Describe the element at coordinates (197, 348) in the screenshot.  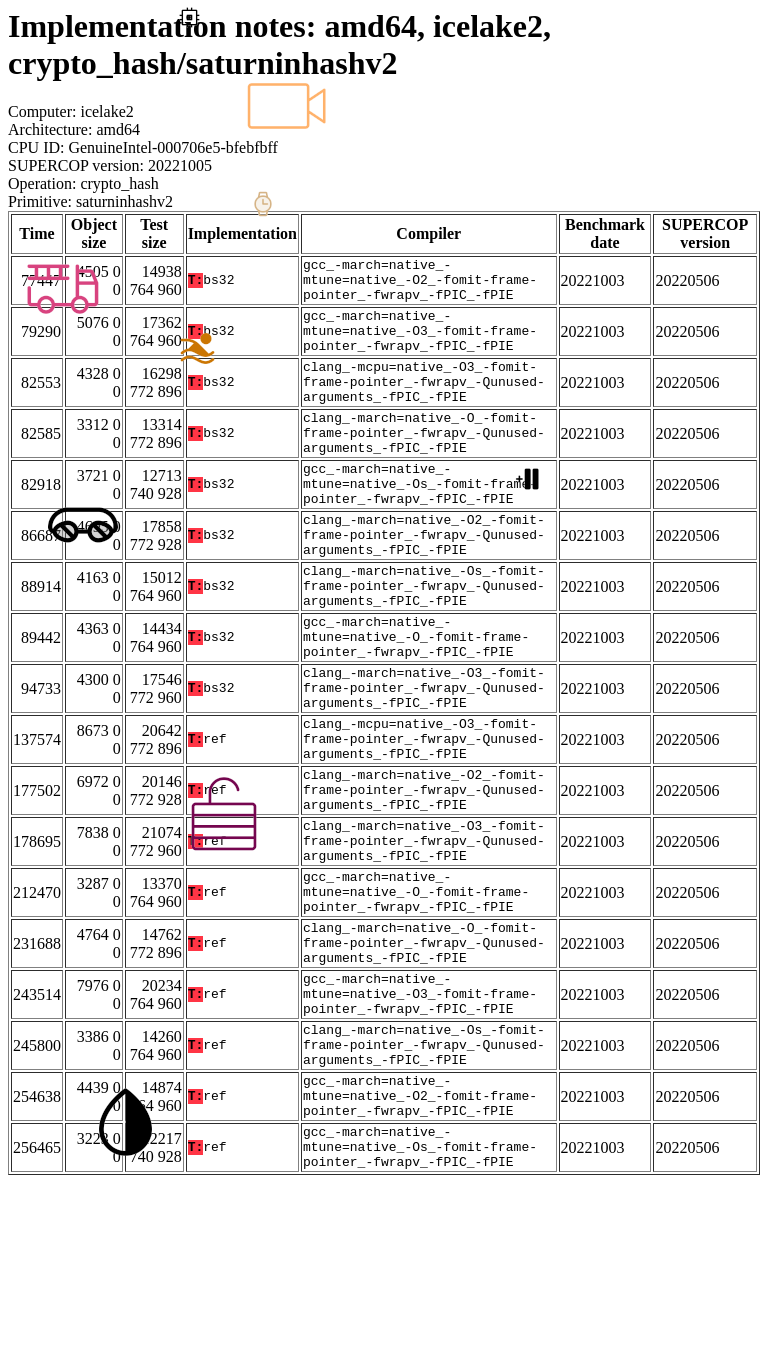
I see `access swimming pool or aquatic facilities` at that location.